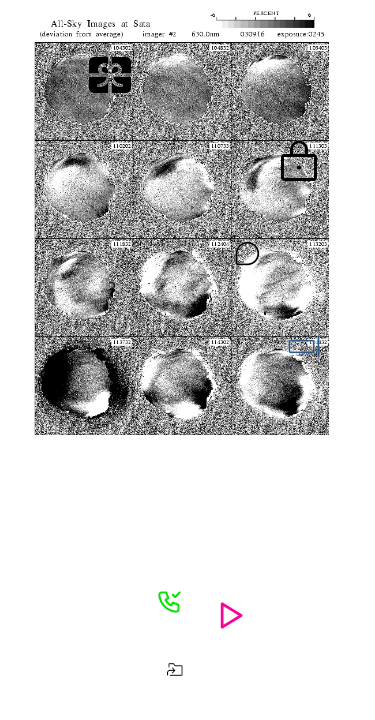 The height and width of the screenshot is (720, 375). Describe the element at coordinates (304, 346) in the screenshot. I see `align content to the right` at that location.